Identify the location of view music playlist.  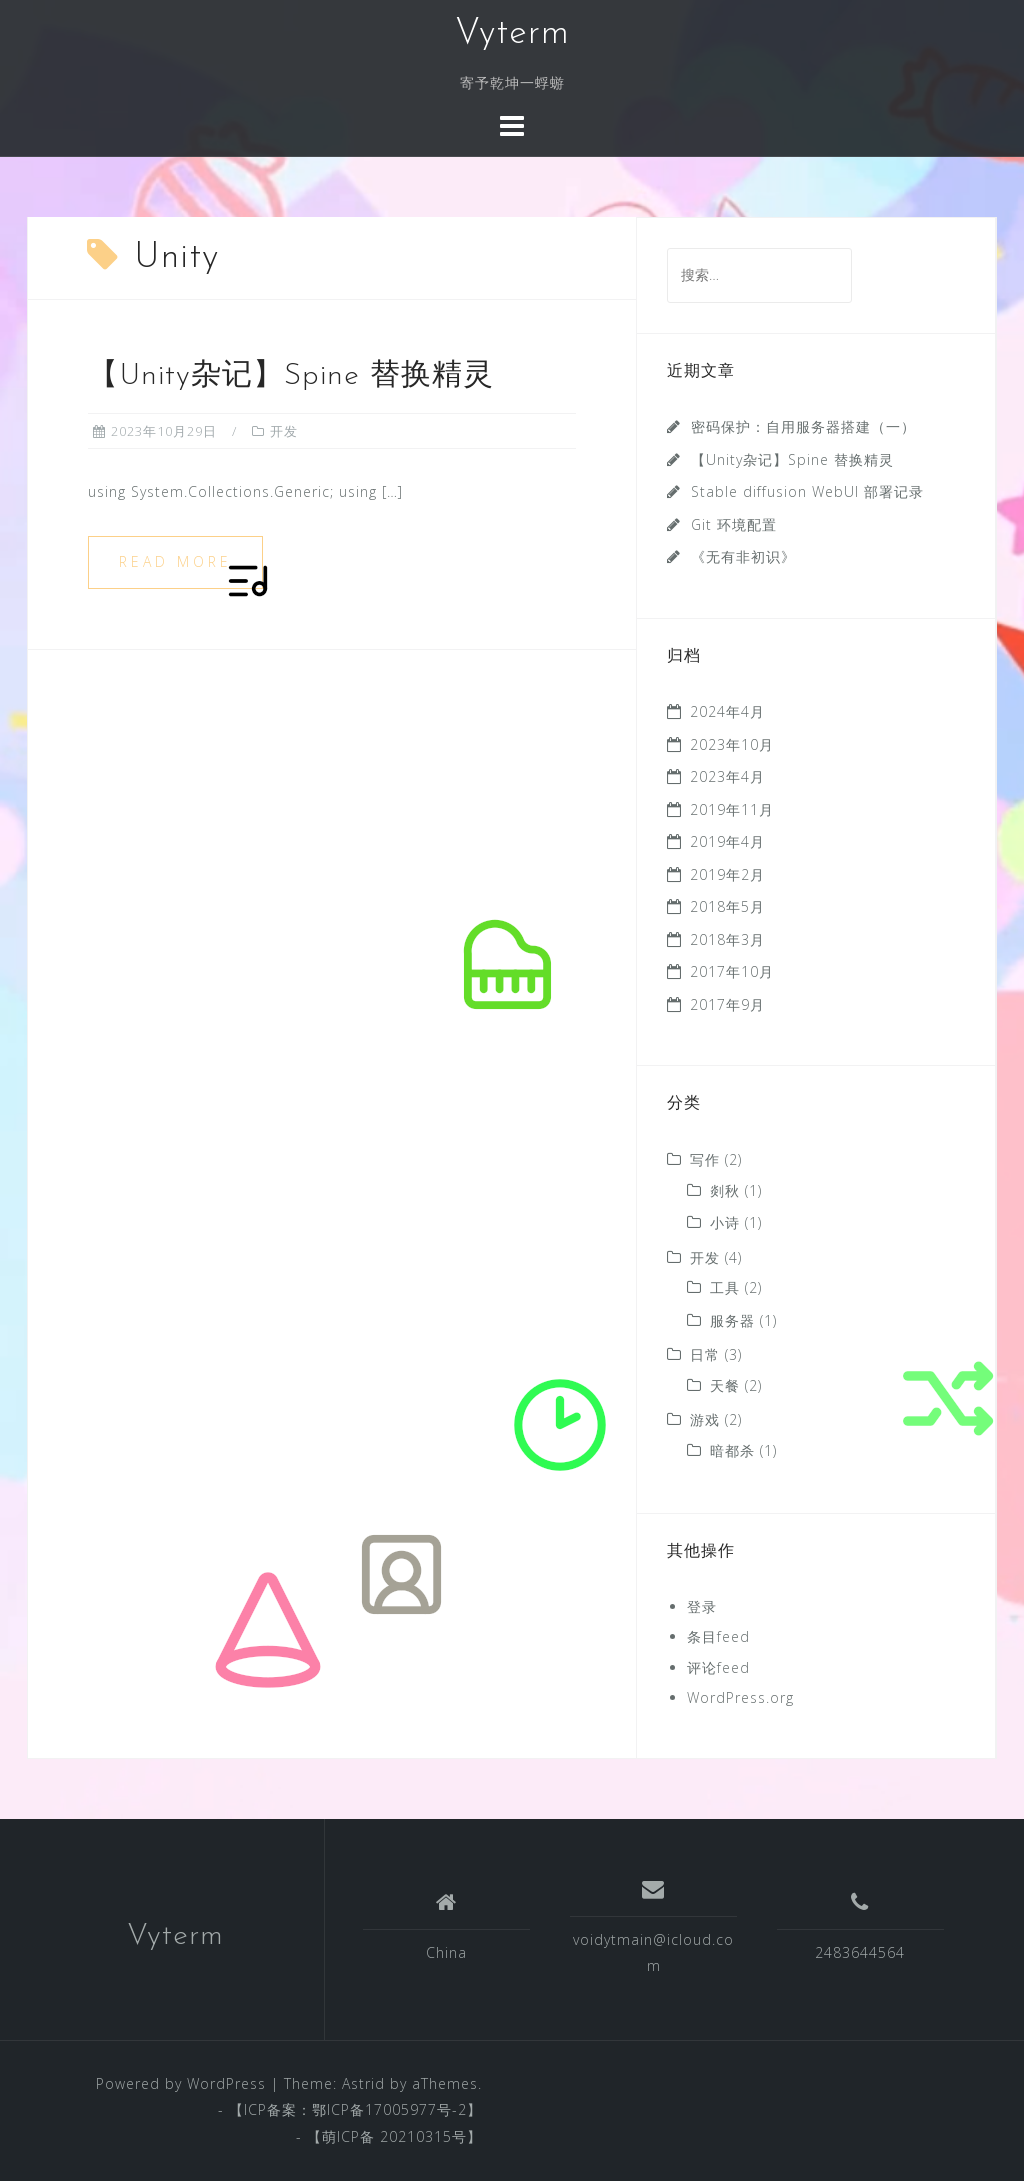
(248, 581).